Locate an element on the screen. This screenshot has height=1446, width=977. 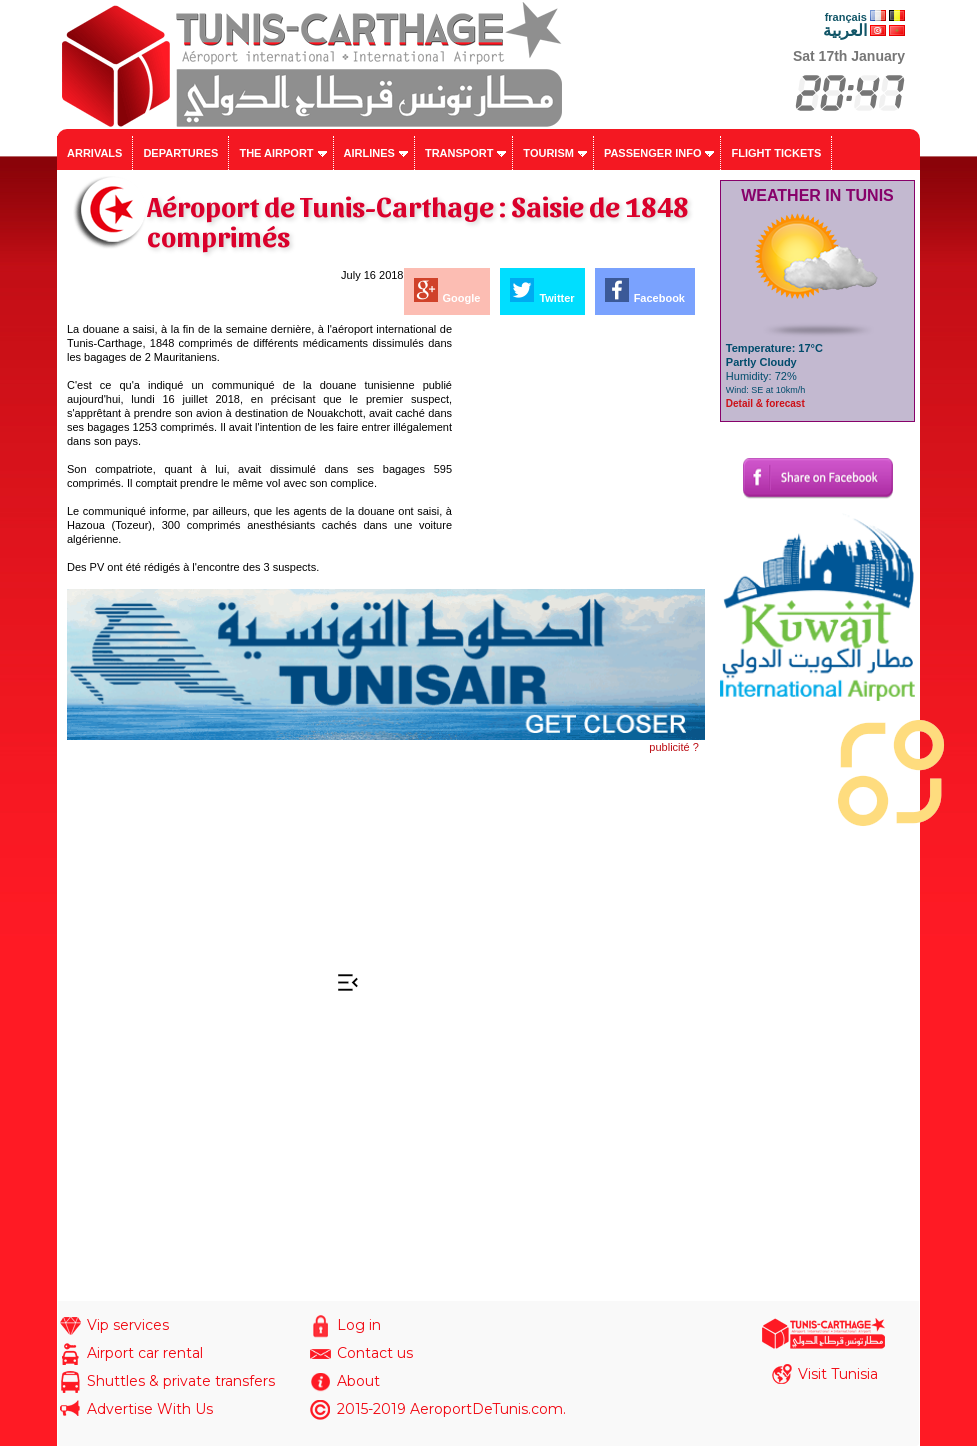
collapse sidebar or navigation panel is located at coordinates (347, 982).